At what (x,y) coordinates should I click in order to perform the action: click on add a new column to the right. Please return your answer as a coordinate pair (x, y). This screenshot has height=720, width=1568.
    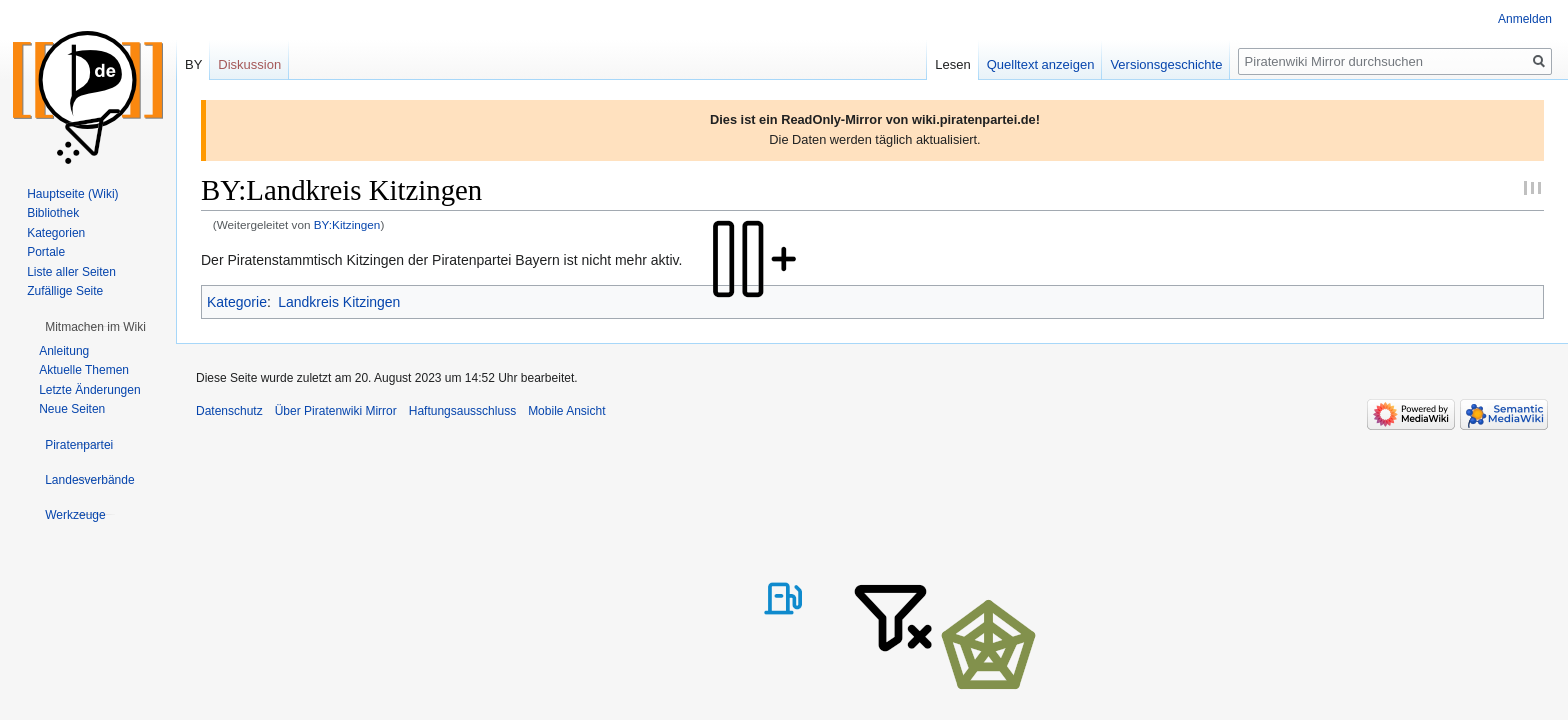
    Looking at the image, I should click on (748, 259).